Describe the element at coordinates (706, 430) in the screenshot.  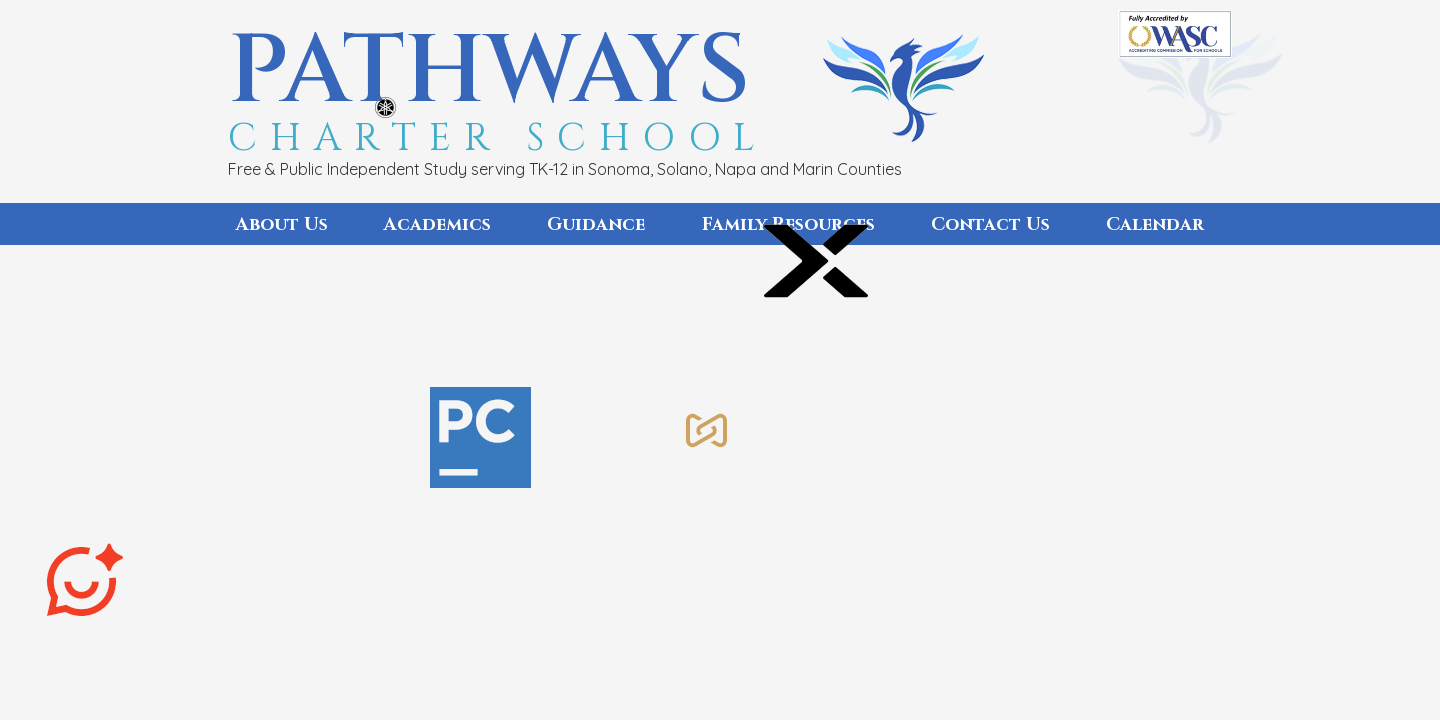
I see `perforce version control logo` at that location.